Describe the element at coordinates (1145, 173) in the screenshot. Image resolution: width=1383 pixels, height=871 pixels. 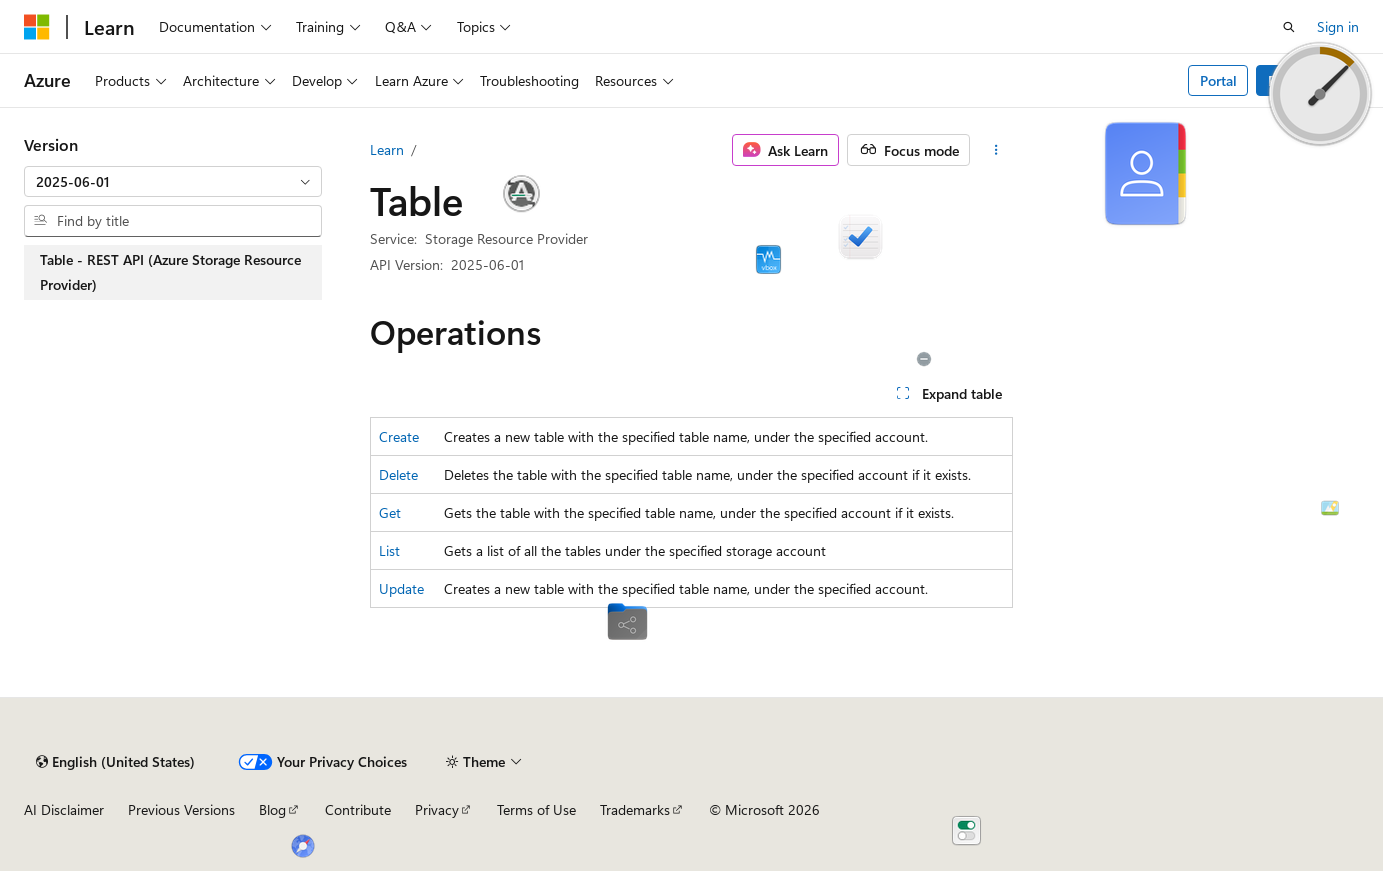
I see `open the contacts or address book app` at that location.